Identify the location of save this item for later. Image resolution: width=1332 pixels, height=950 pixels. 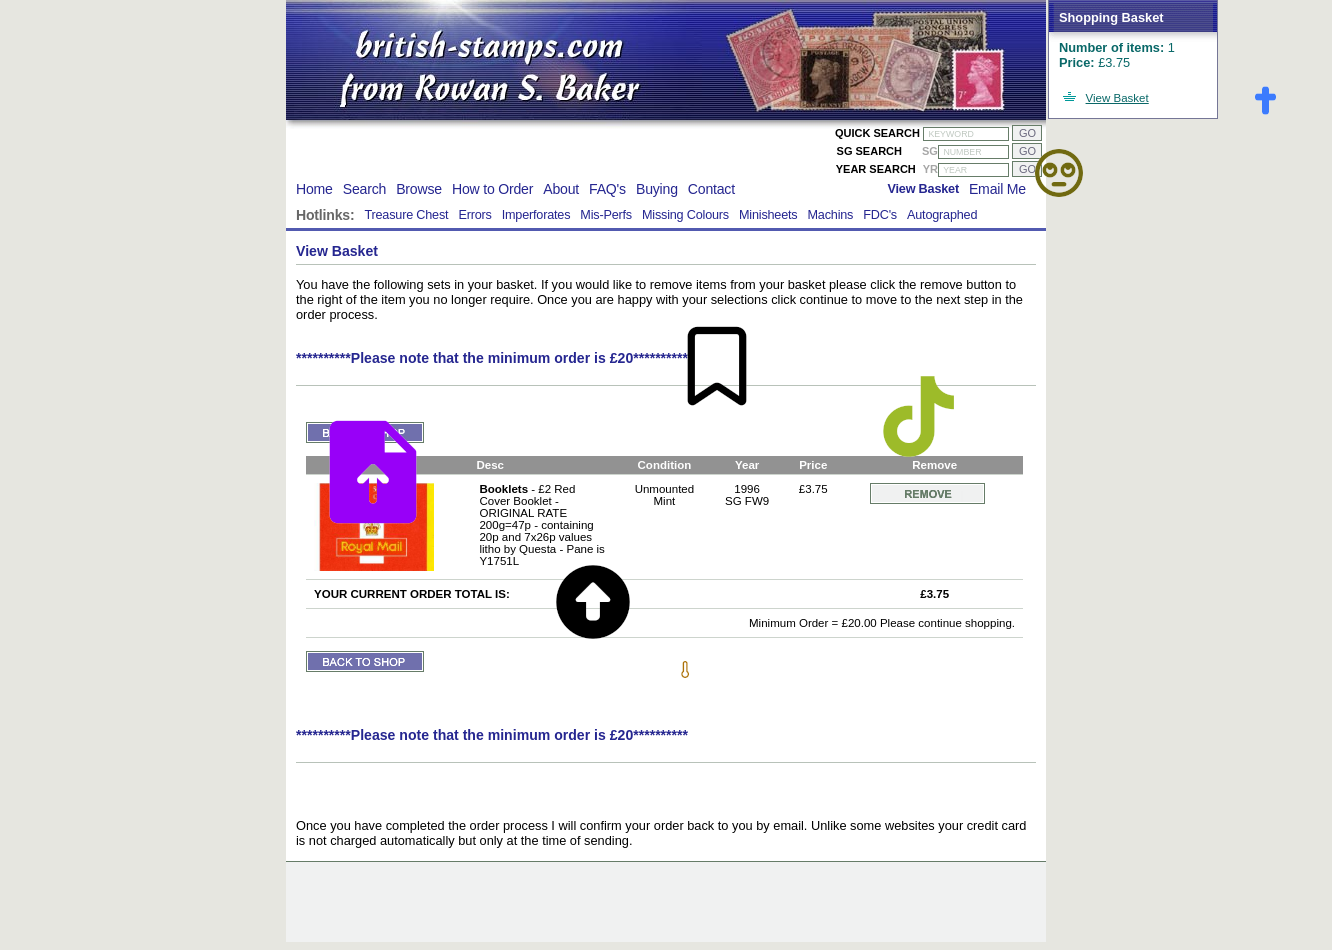
(717, 366).